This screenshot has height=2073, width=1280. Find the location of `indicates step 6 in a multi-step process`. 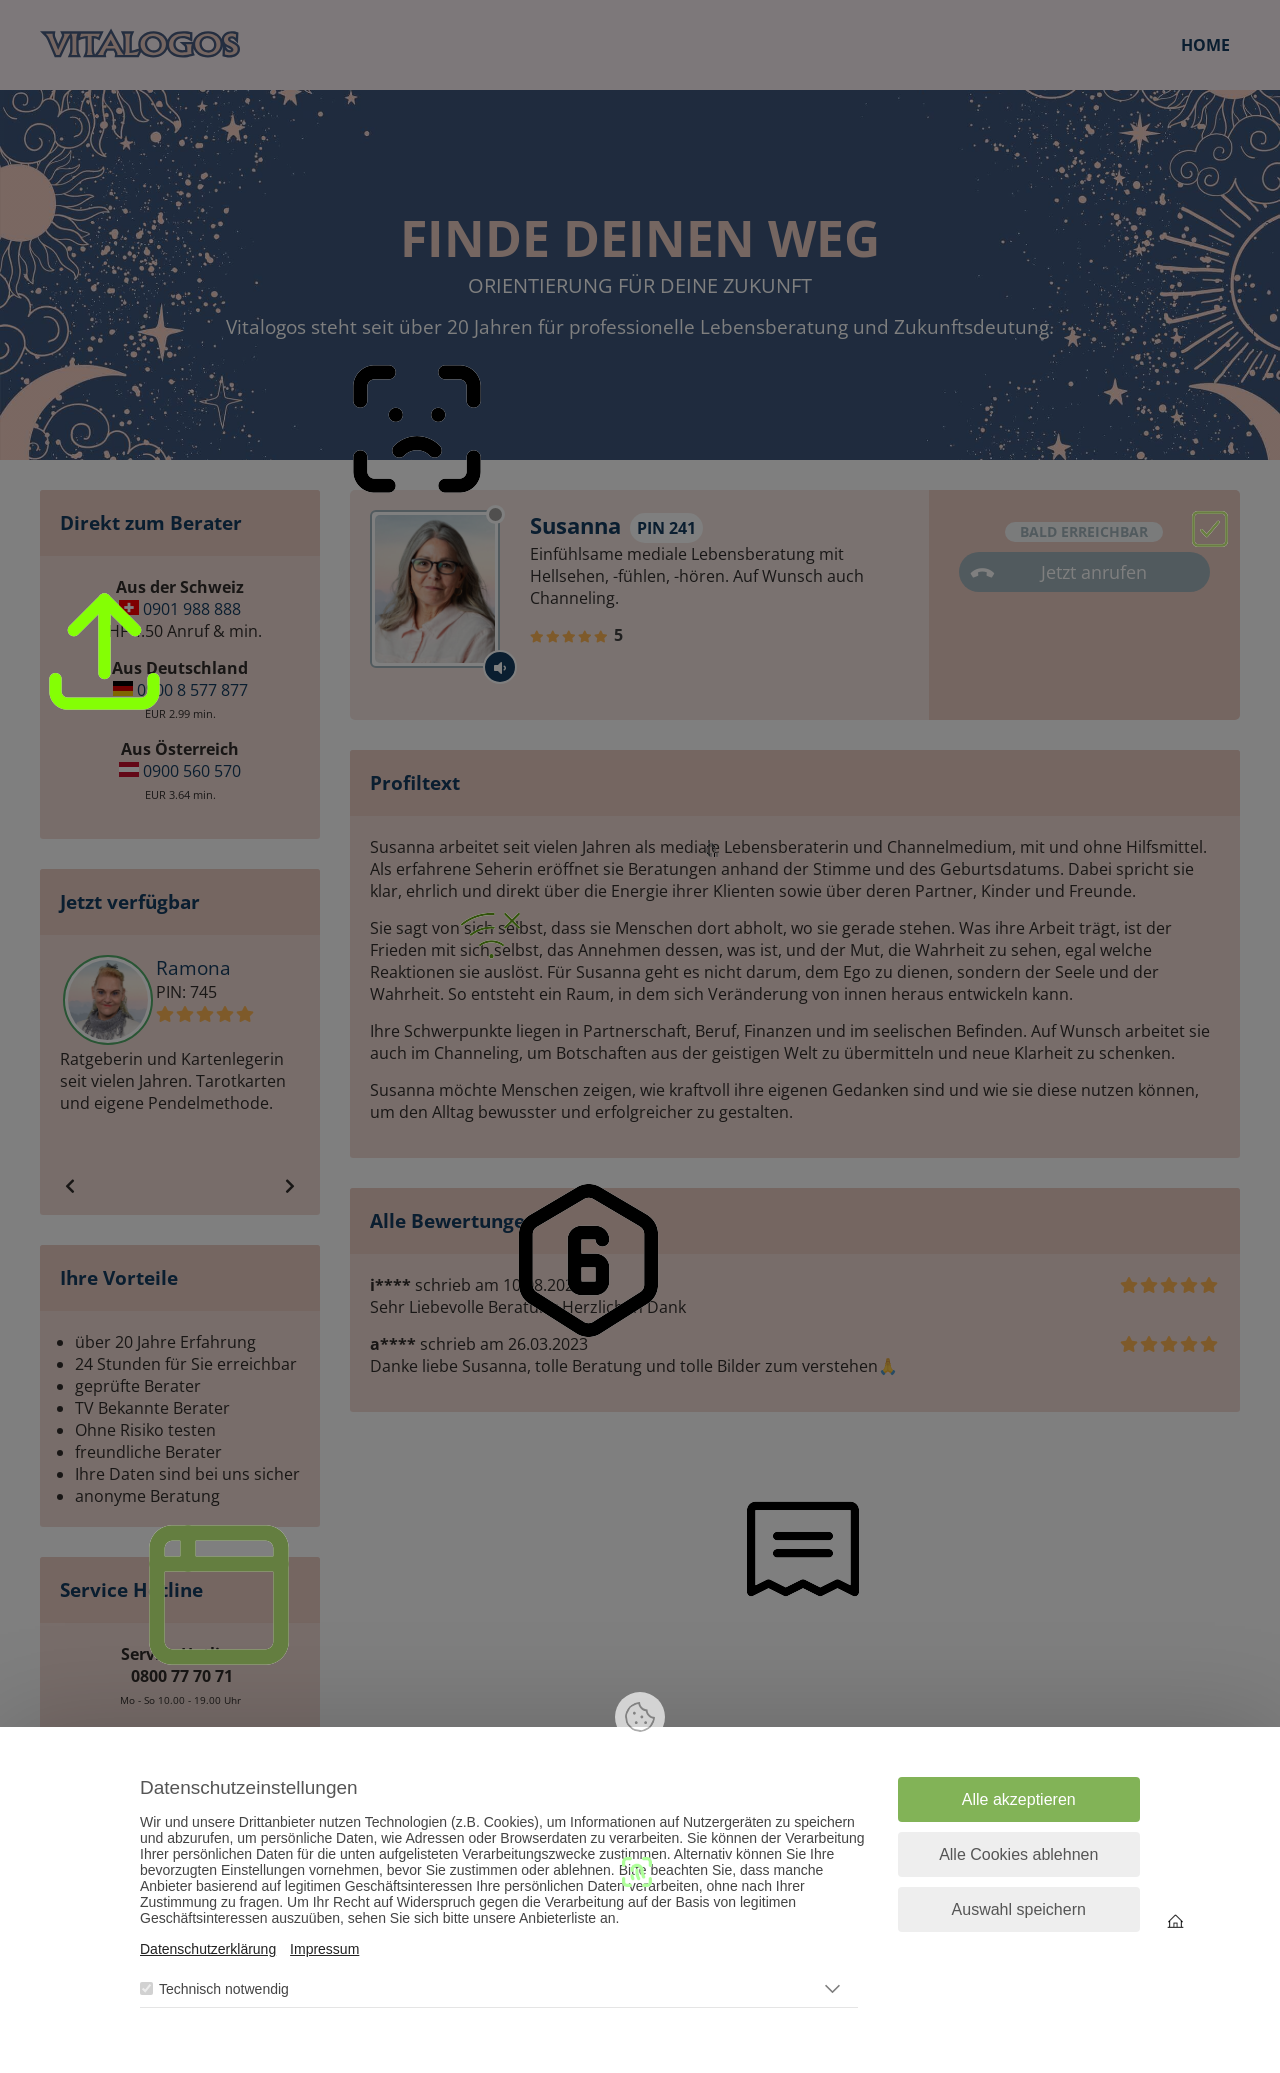

indicates step 6 in a multi-step process is located at coordinates (588, 1260).